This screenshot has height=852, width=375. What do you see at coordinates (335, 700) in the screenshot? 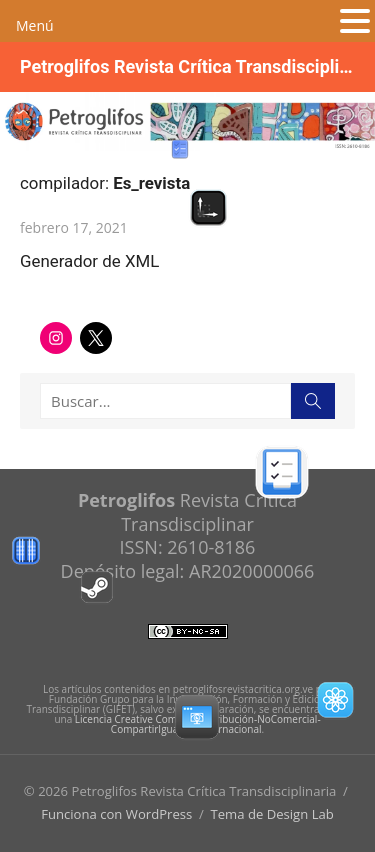
I see `open graphics application settings` at bounding box center [335, 700].